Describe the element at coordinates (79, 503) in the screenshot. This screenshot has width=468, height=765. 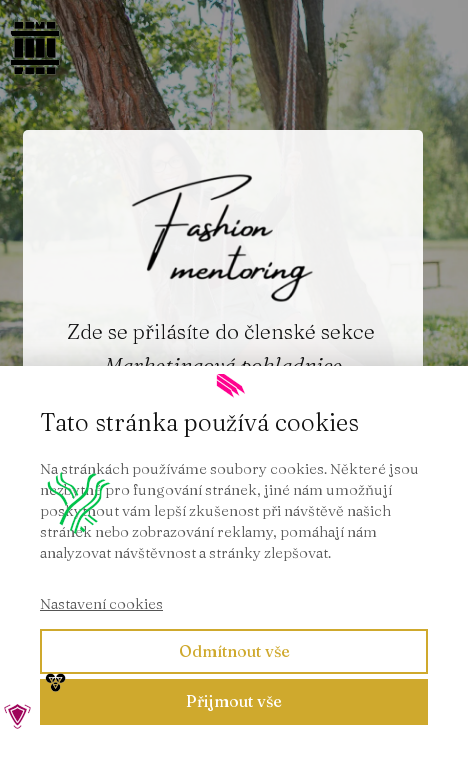
I see `food item indicator in a cooking or recipe game` at that location.